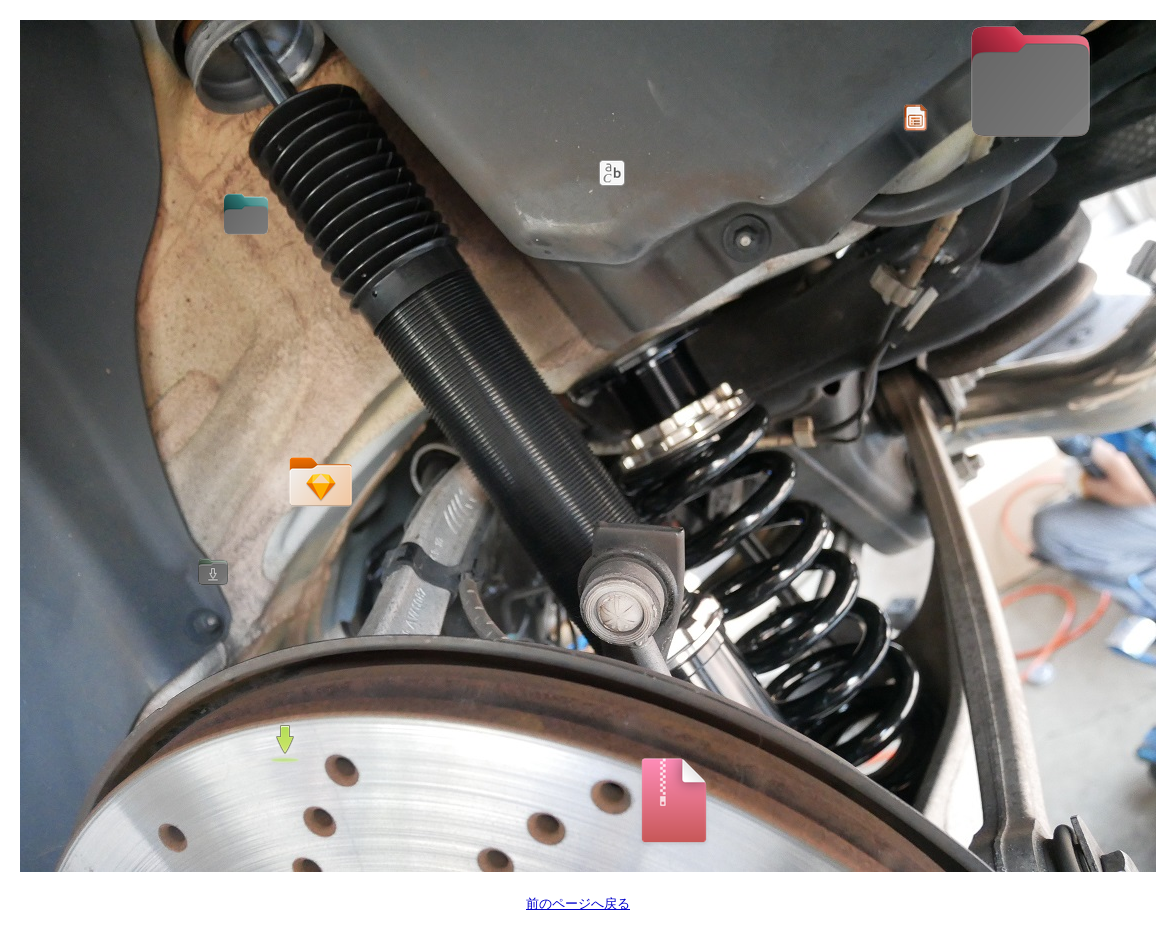 The width and height of the screenshot is (1156, 933). I want to click on compressed tar archive file, so click(674, 802).